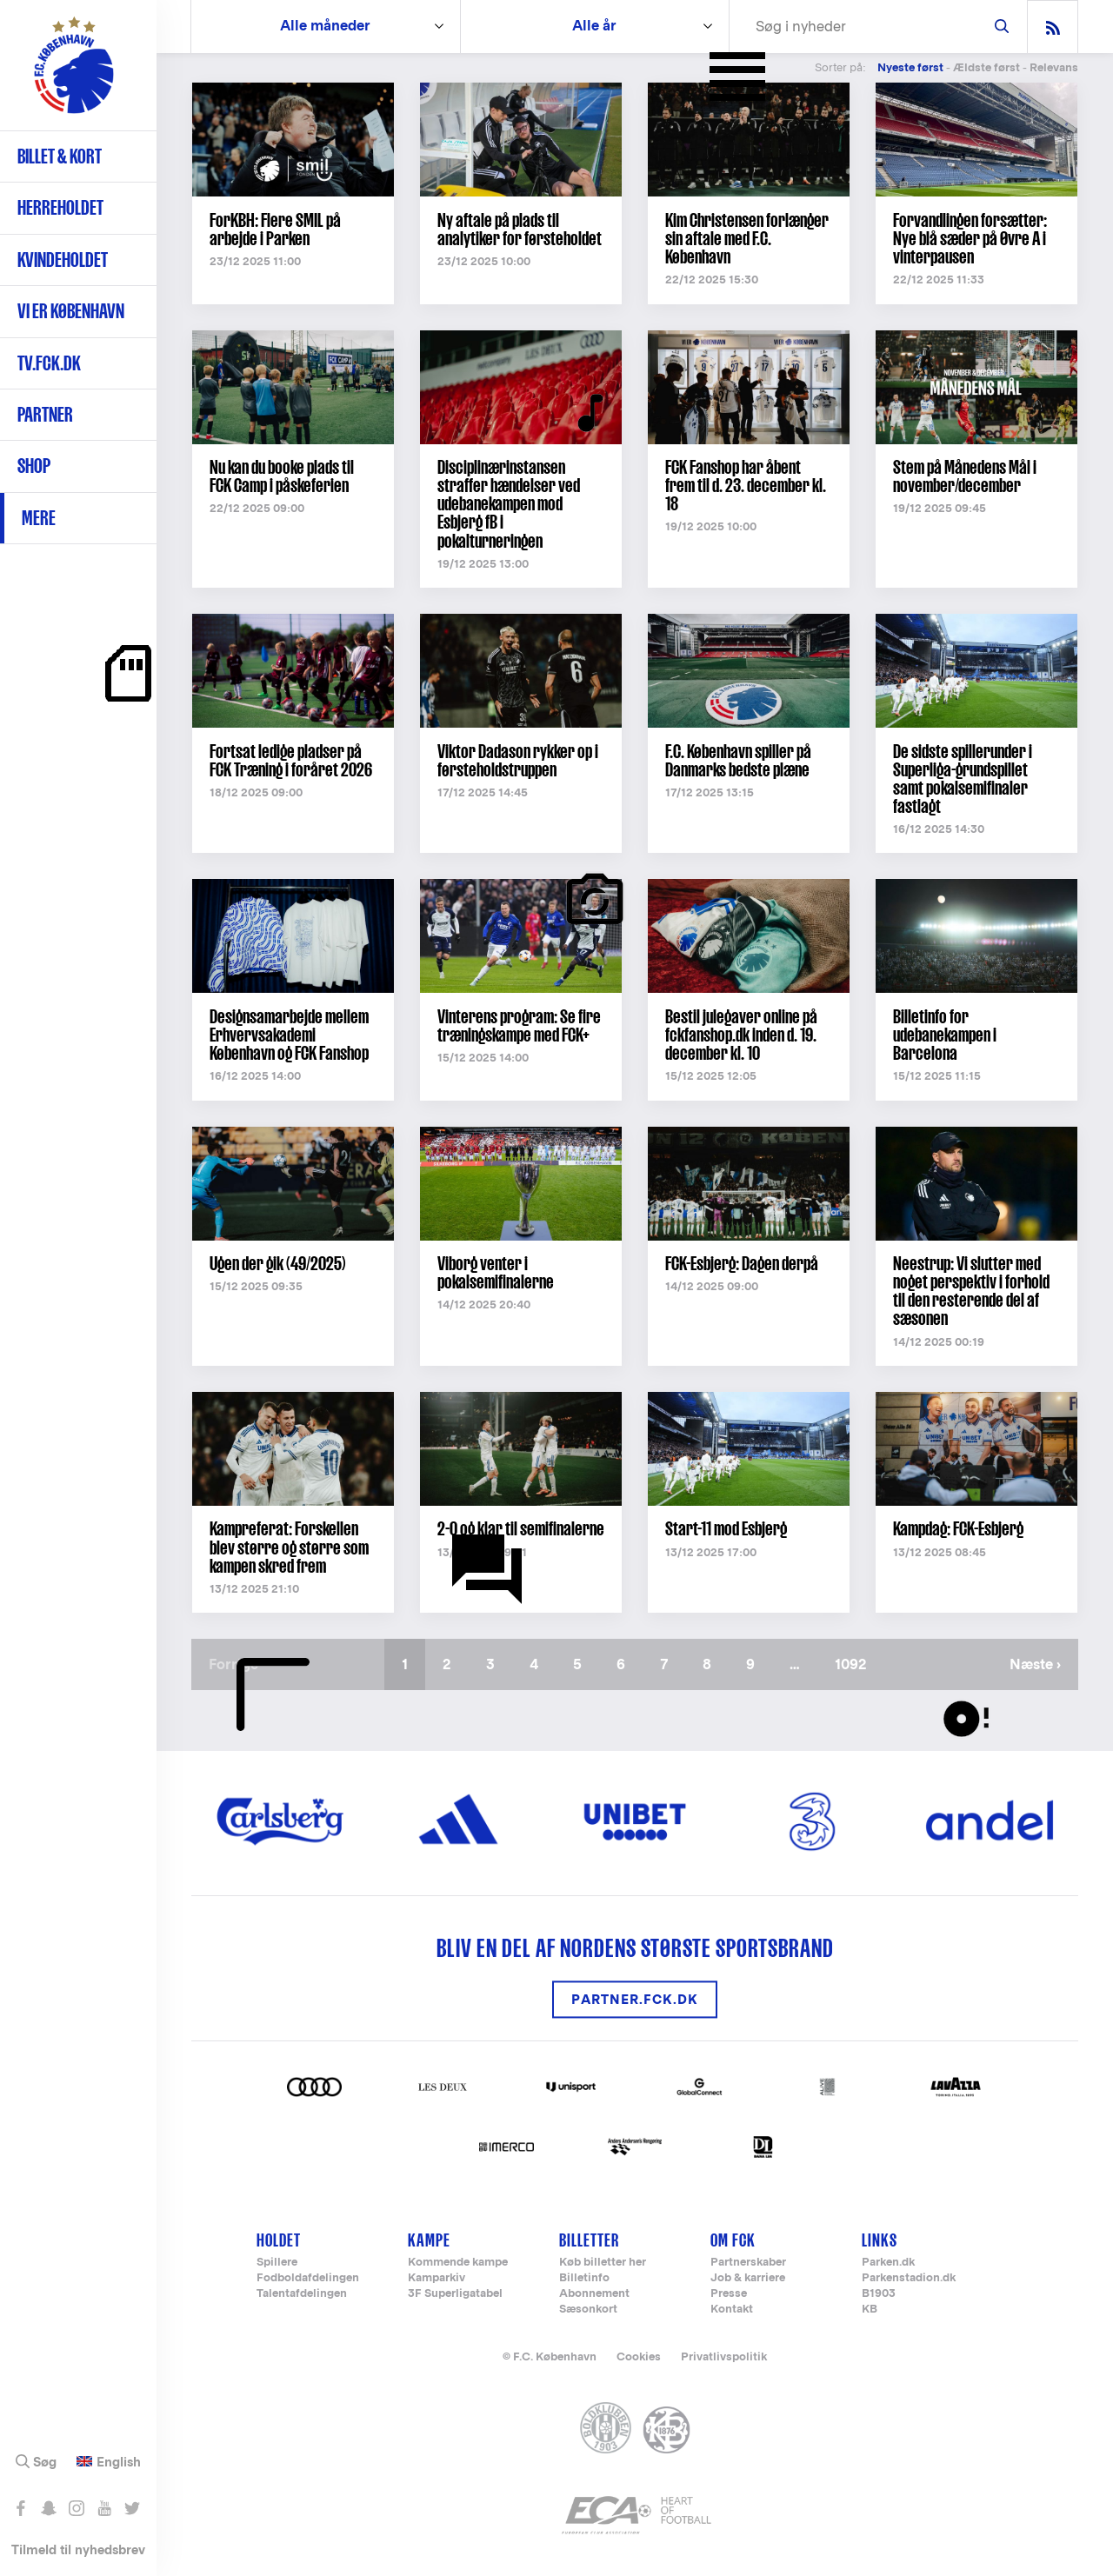  I want to click on indicates storage disc is full, so click(966, 1719).